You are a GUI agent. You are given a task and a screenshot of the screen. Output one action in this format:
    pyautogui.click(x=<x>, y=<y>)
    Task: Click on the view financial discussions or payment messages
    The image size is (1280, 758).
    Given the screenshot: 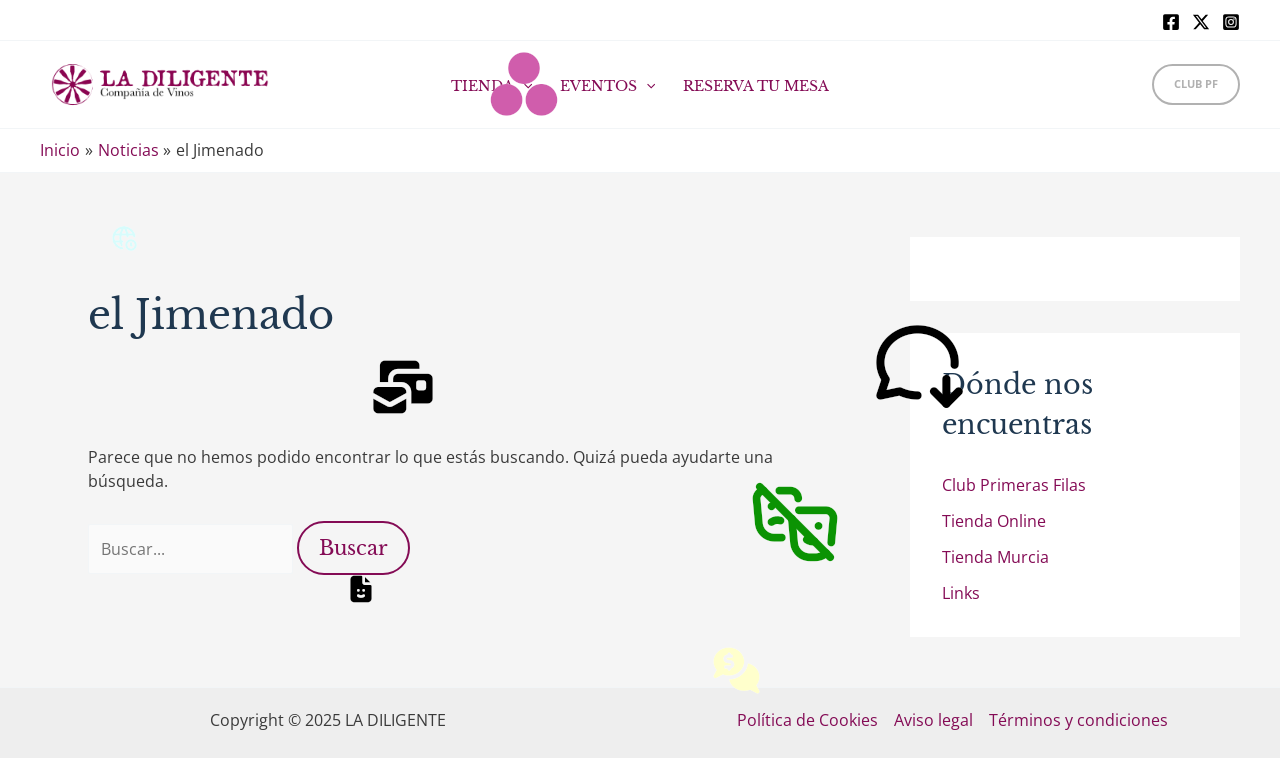 What is the action you would take?
    pyautogui.click(x=736, y=670)
    